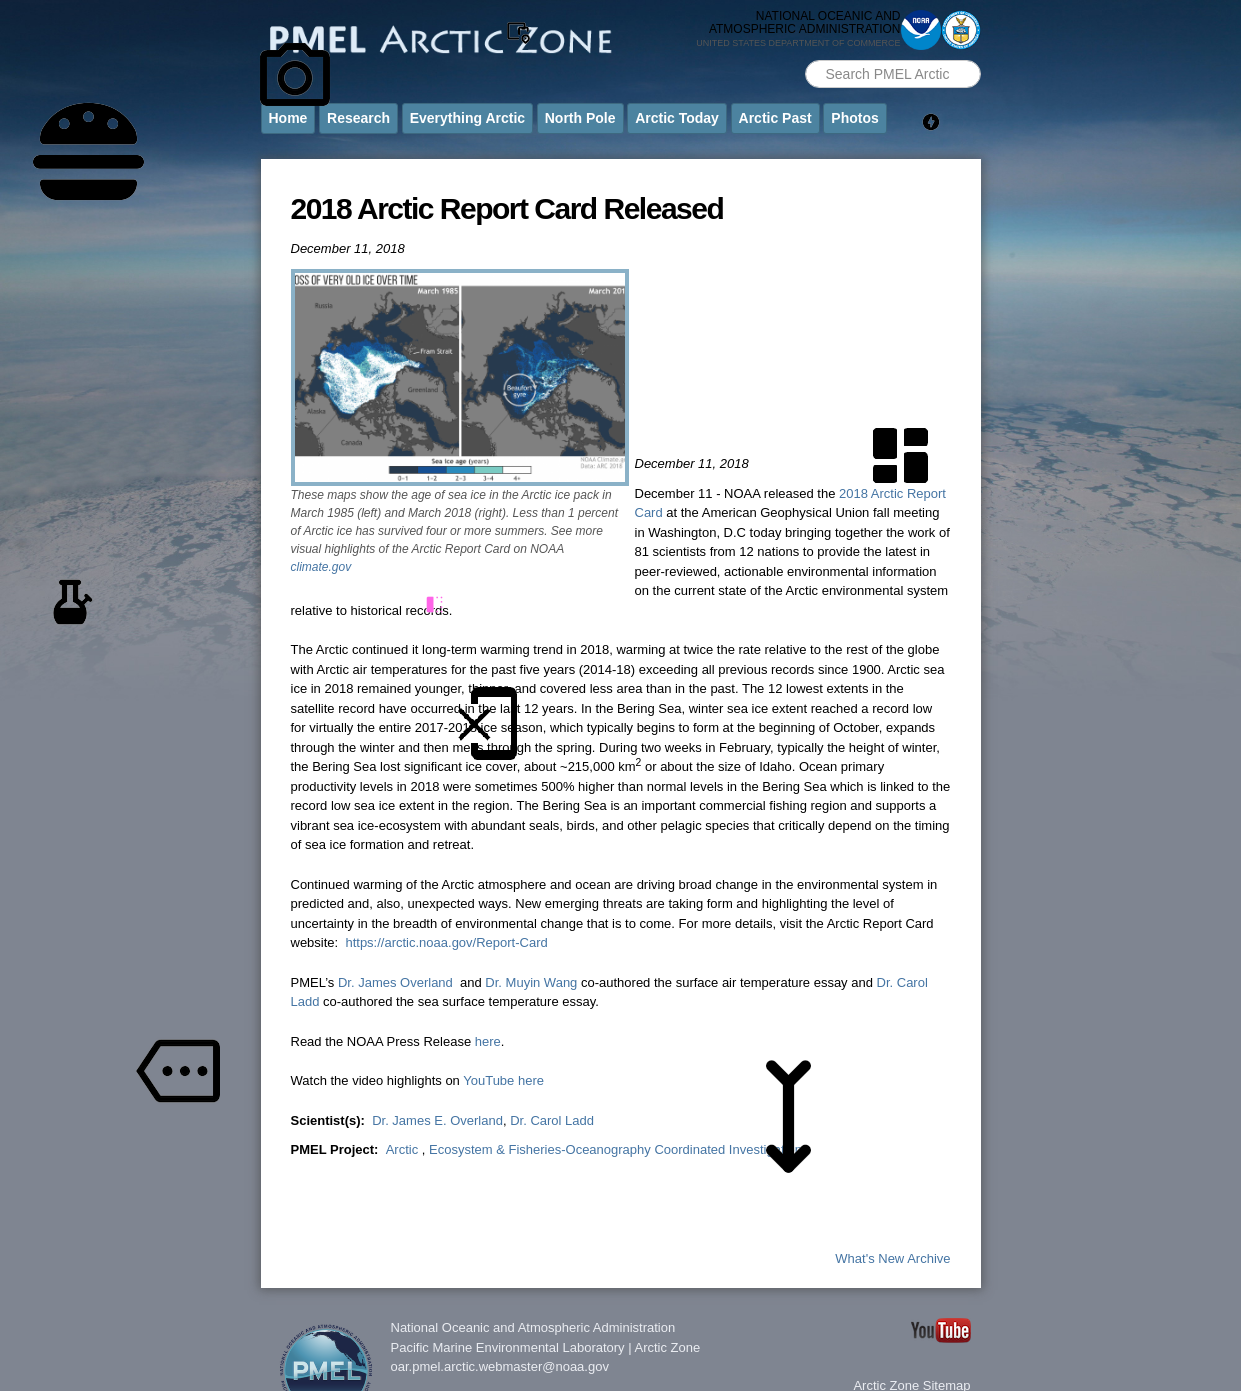  Describe the element at coordinates (295, 78) in the screenshot. I see `take a photo` at that location.